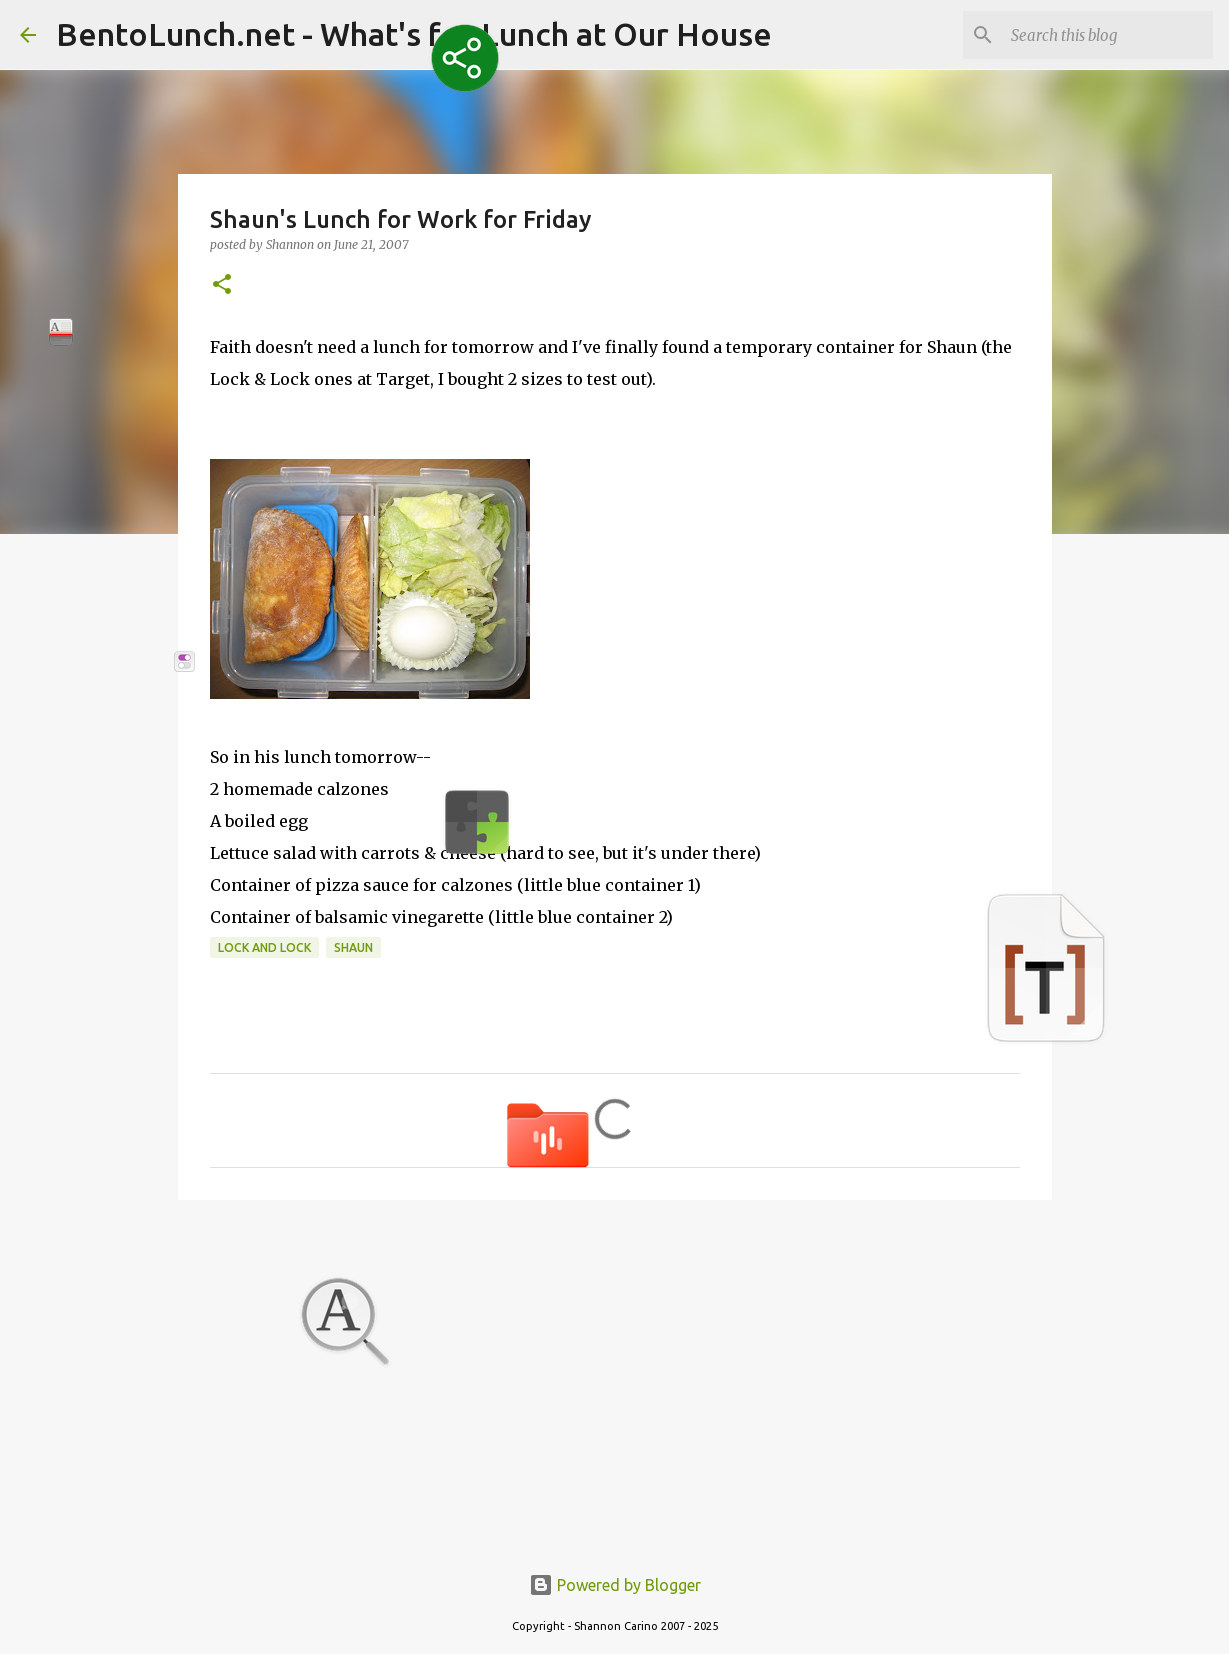  Describe the element at coordinates (61, 332) in the screenshot. I see `open document scanner app` at that location.